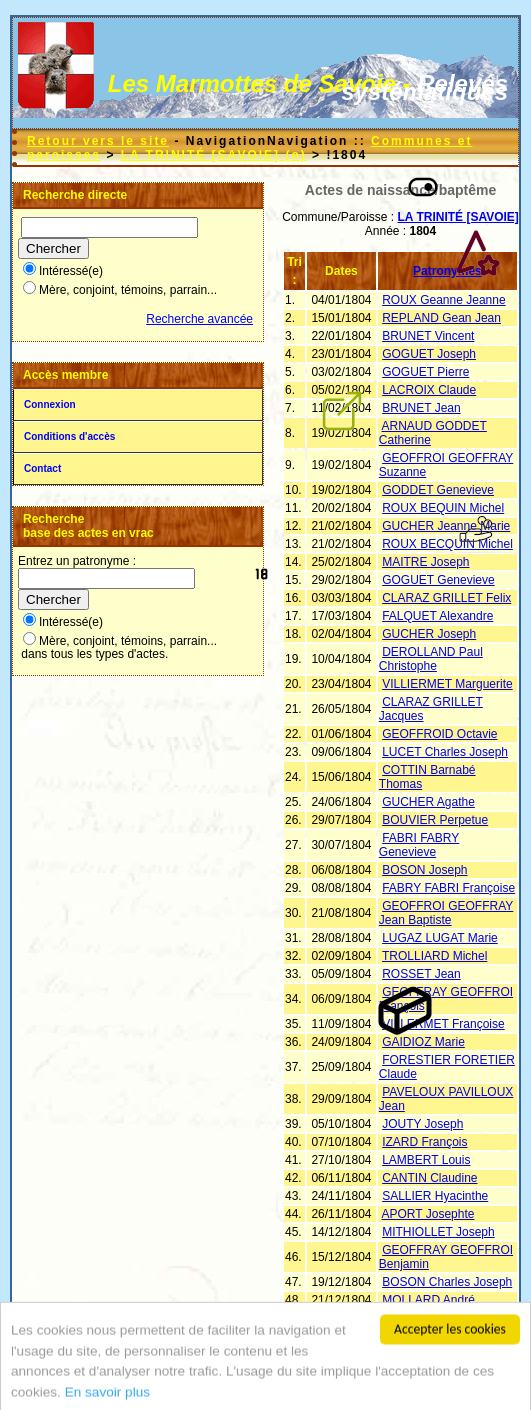  What do you see at coordinates (342, 411) in the screenshot?
I see `open link in new window` at bounding box center [342, 411].